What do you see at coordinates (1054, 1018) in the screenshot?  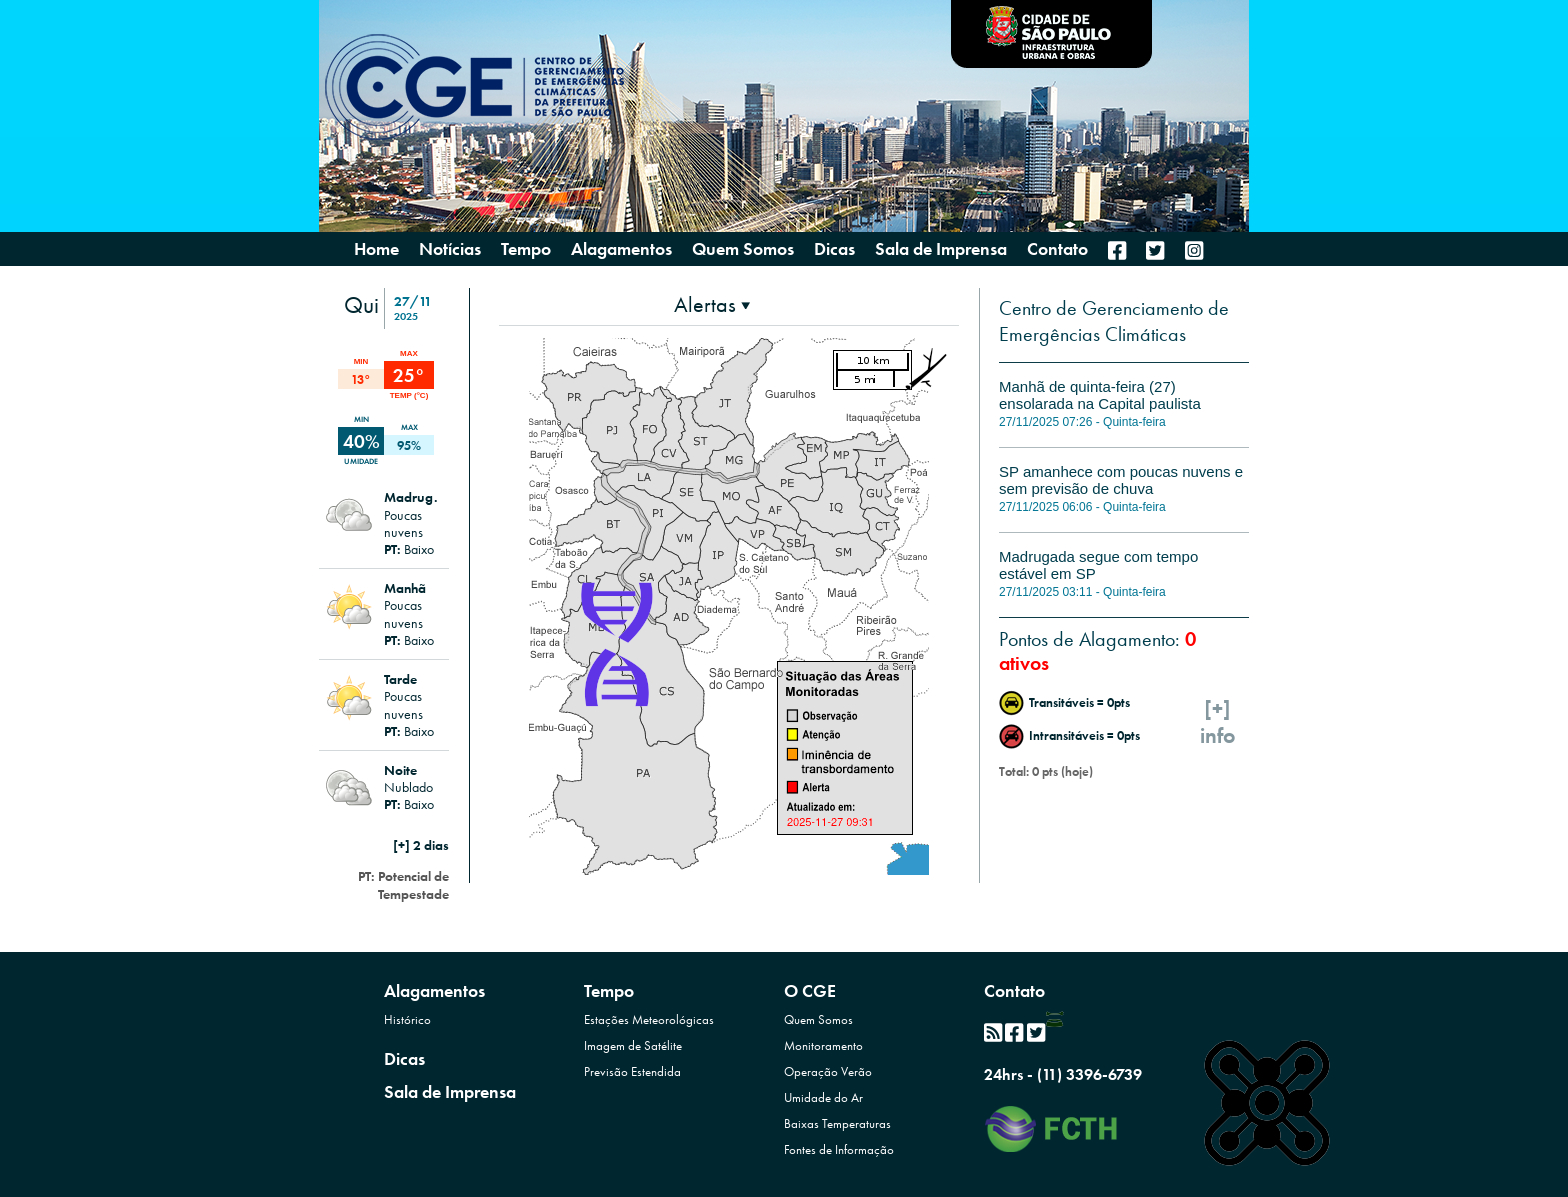 I see `access pet feeding schedule` at bounding box center [1054, 1018].